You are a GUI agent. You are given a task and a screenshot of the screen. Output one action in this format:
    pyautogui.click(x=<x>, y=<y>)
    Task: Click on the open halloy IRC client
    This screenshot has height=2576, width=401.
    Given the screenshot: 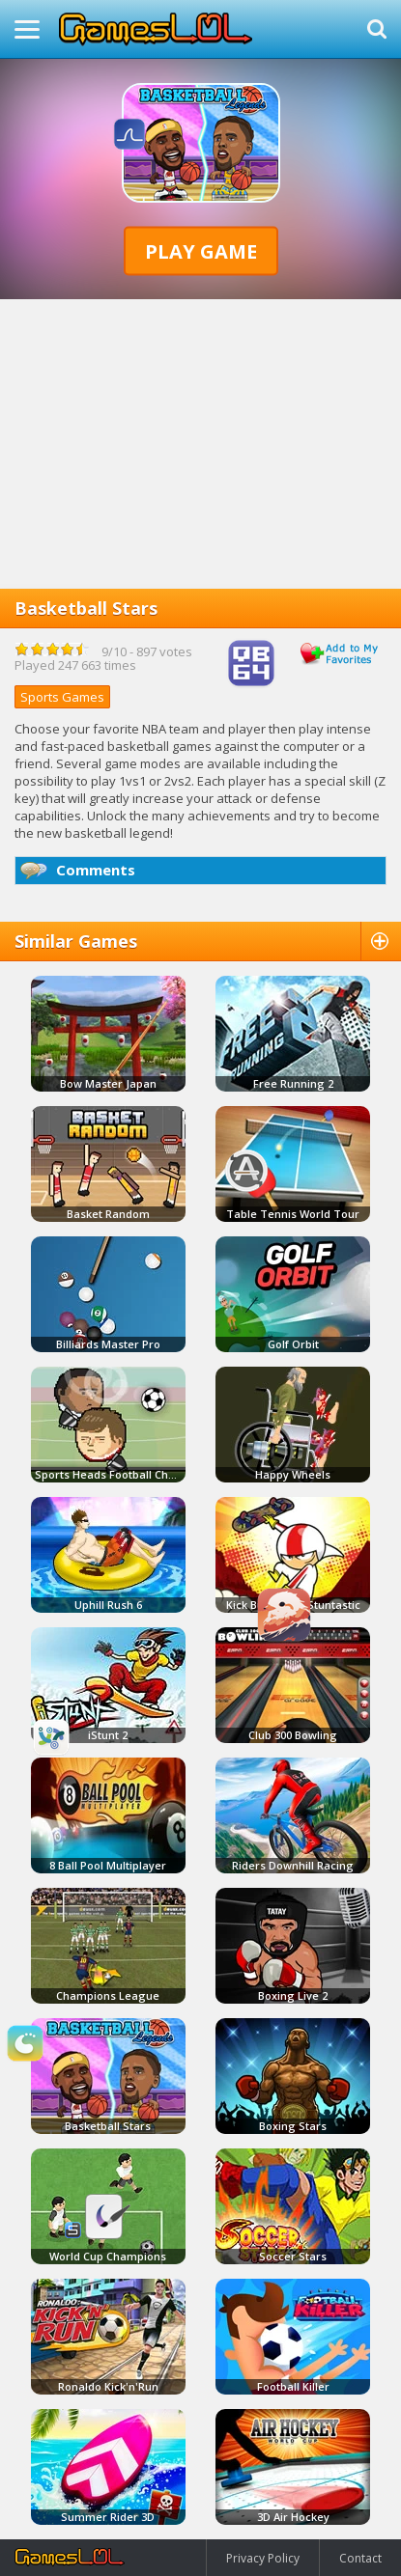 What is the action you would take?
    pyautogui.click(x=284, y=1615)
    